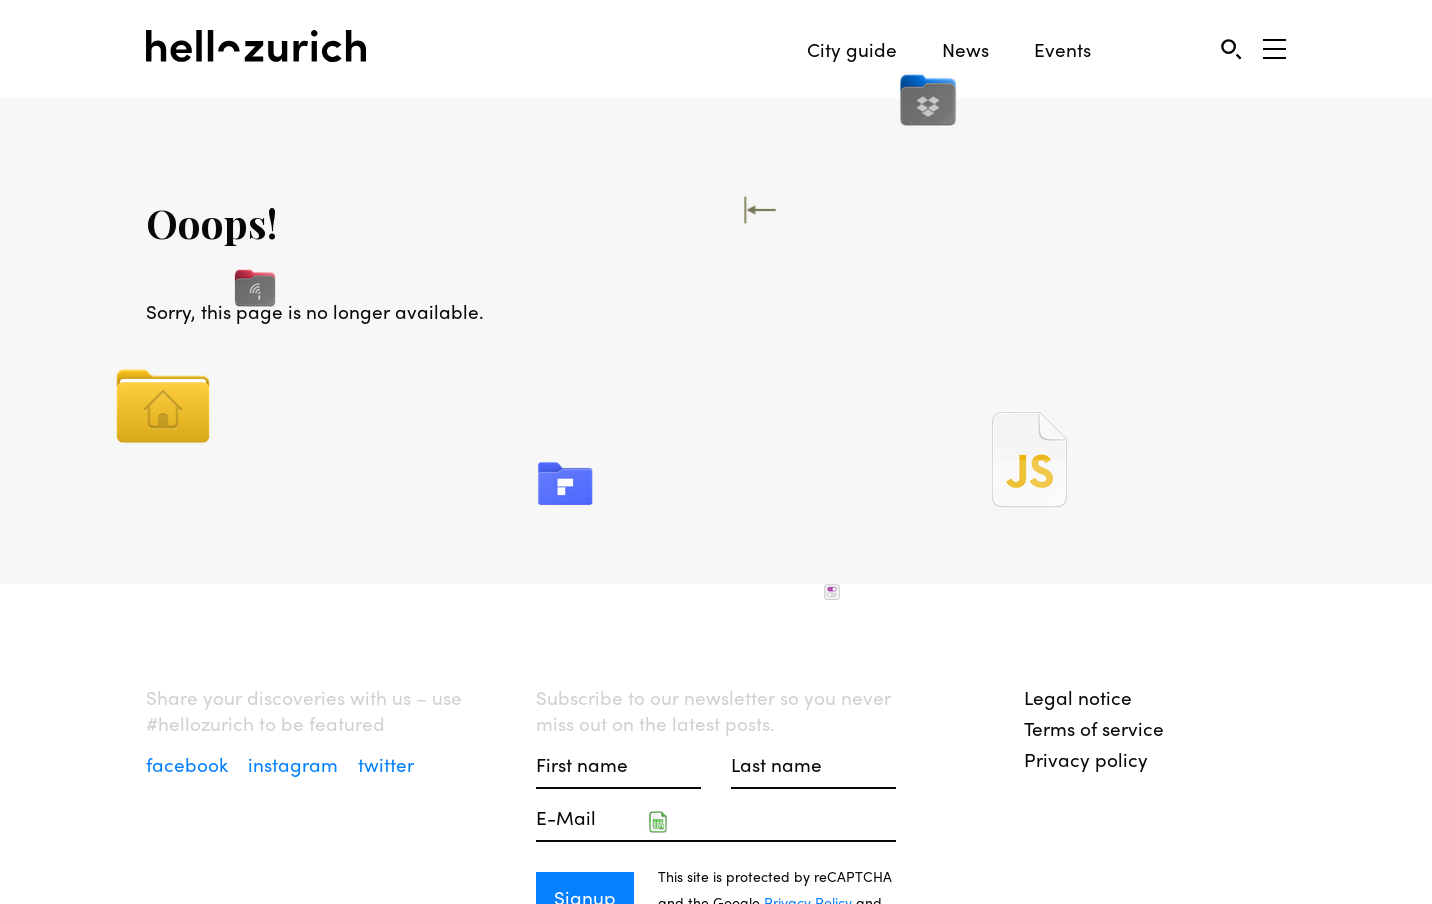 This screenshot has width=1432, height=904. What do you see at coordinates (928, 100) in the screenshot?
I see `open your Dropbox folder` at bounding box center [928, 100].